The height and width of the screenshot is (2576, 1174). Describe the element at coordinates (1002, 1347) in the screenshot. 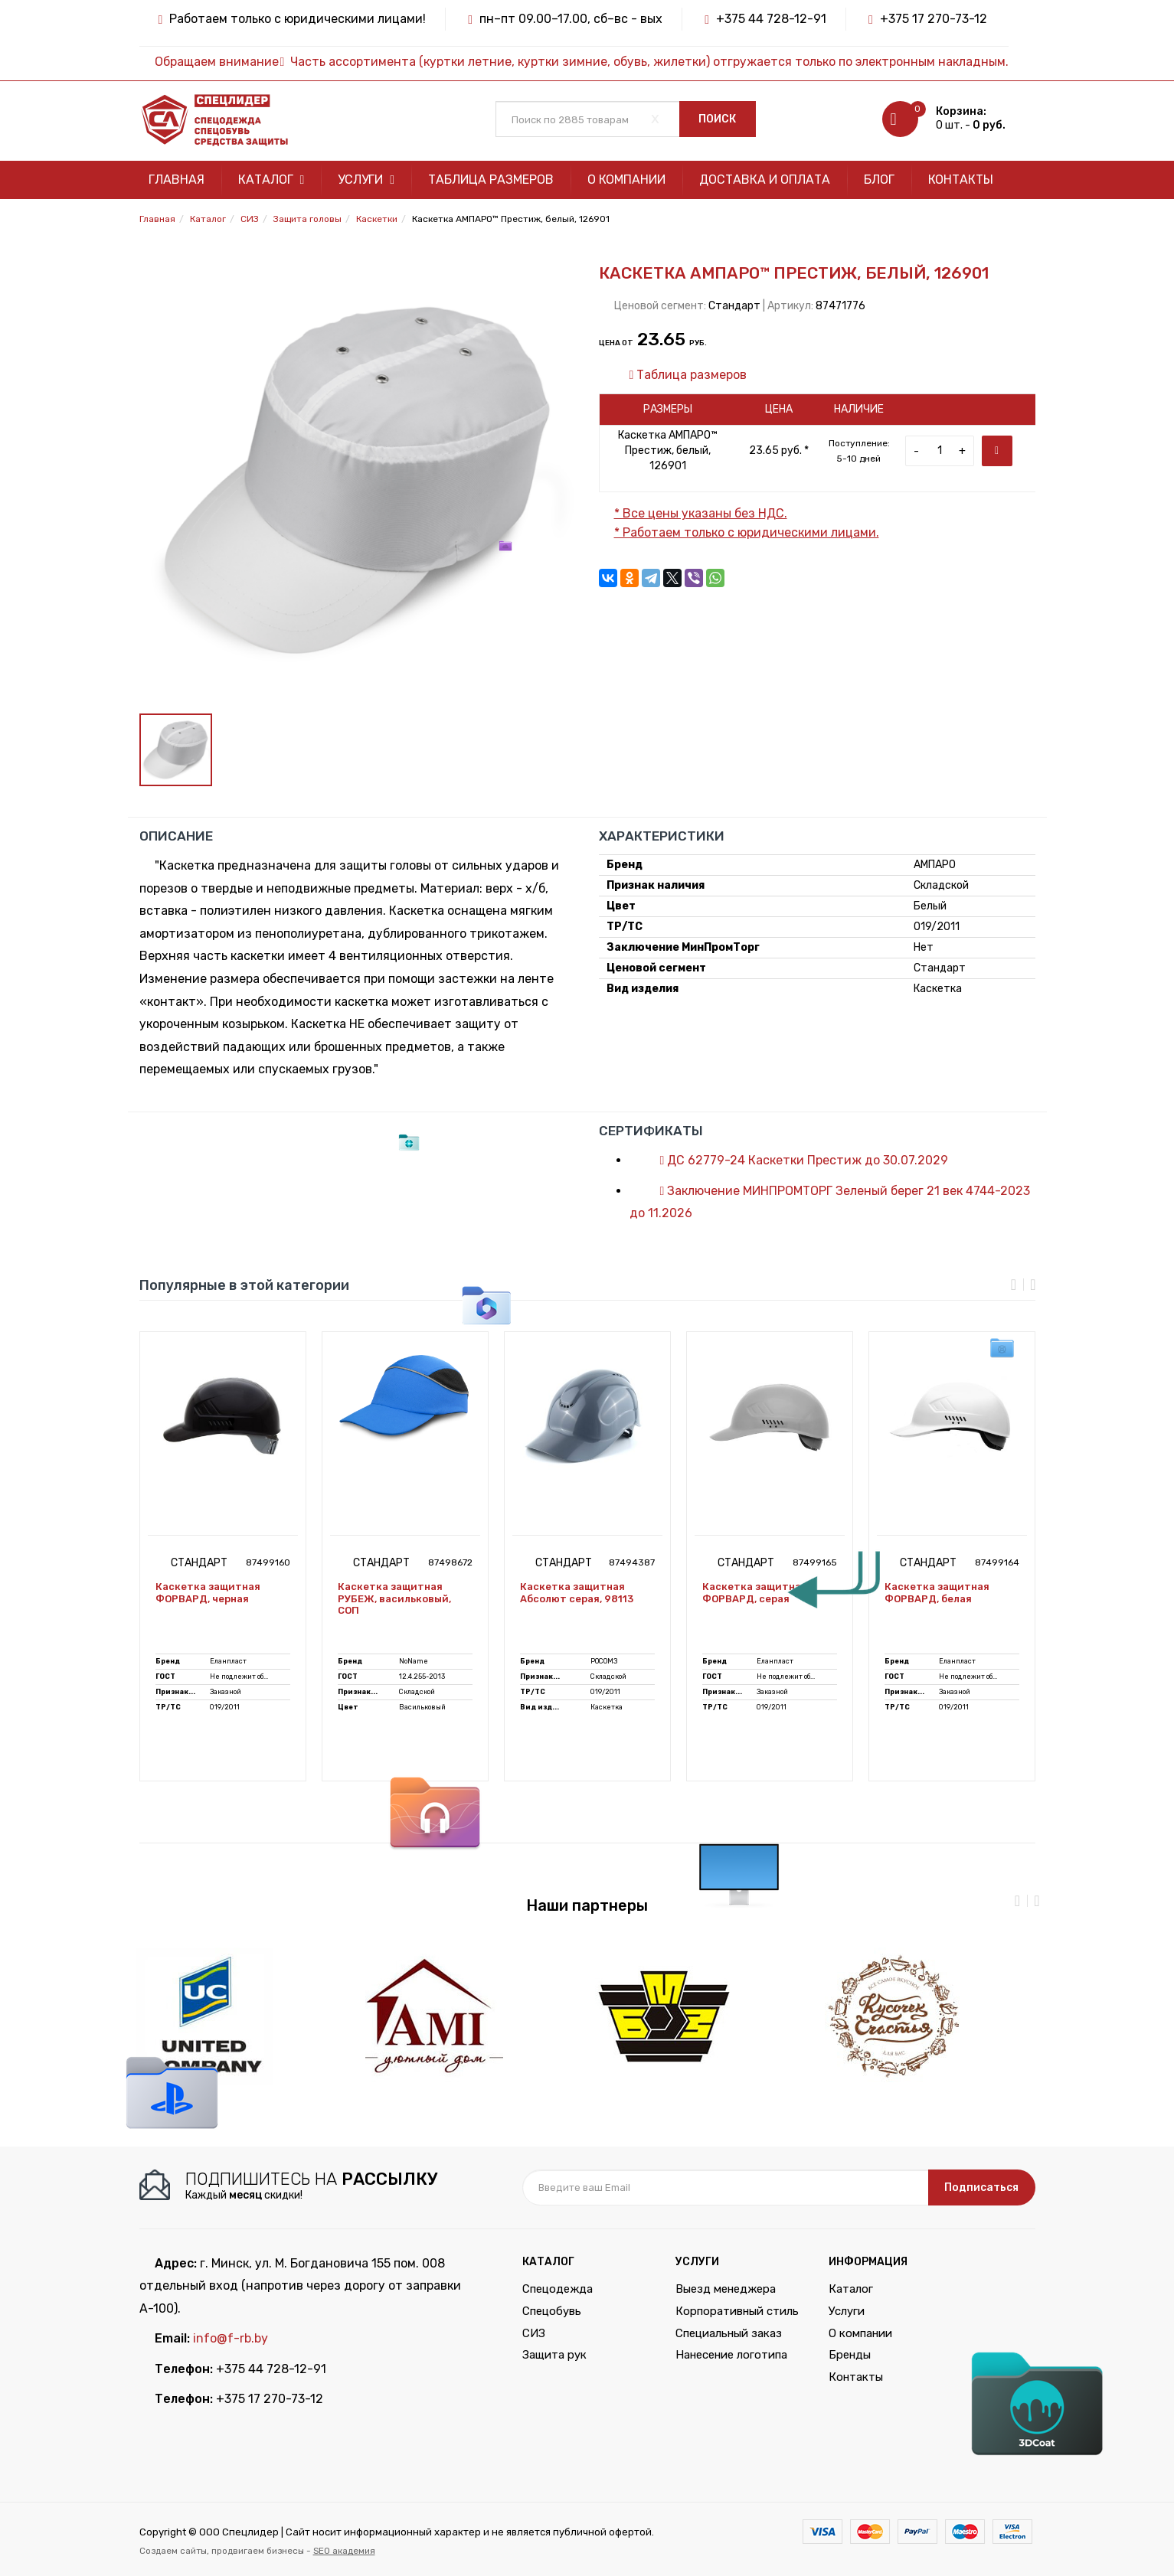

I see `access support files and resources` at that location.